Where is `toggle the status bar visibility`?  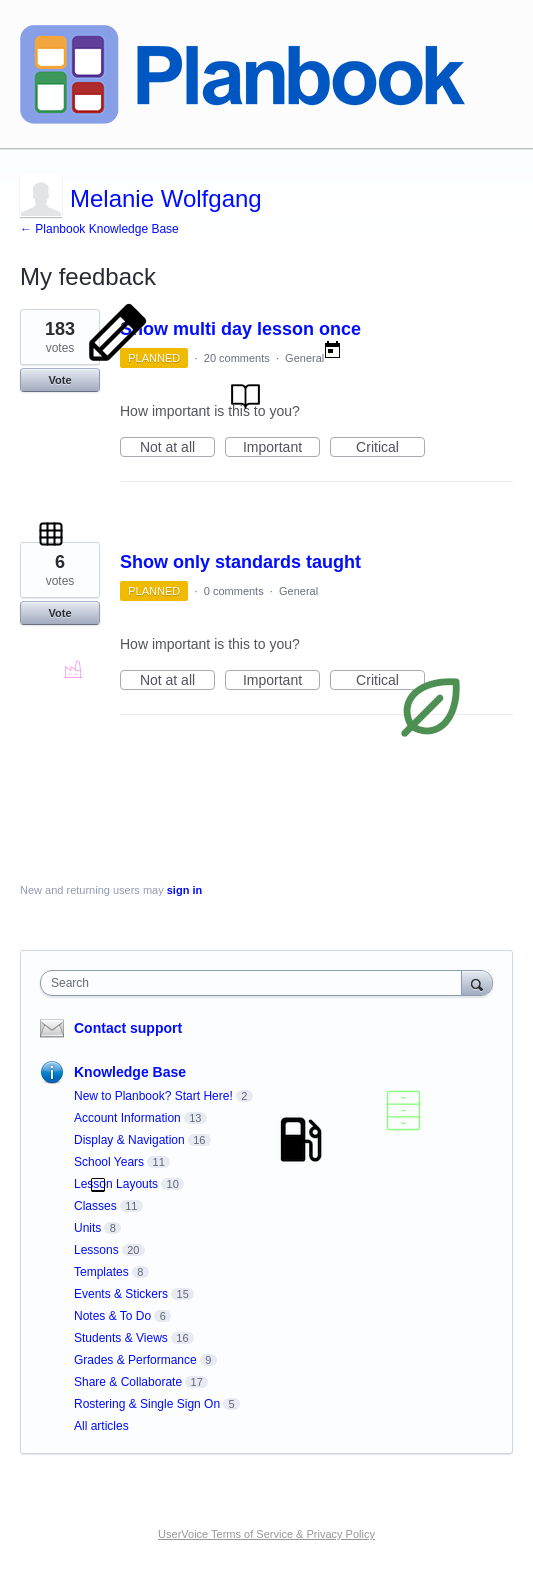 toggle the status bar visibility is located at coordinates (98, 1185).